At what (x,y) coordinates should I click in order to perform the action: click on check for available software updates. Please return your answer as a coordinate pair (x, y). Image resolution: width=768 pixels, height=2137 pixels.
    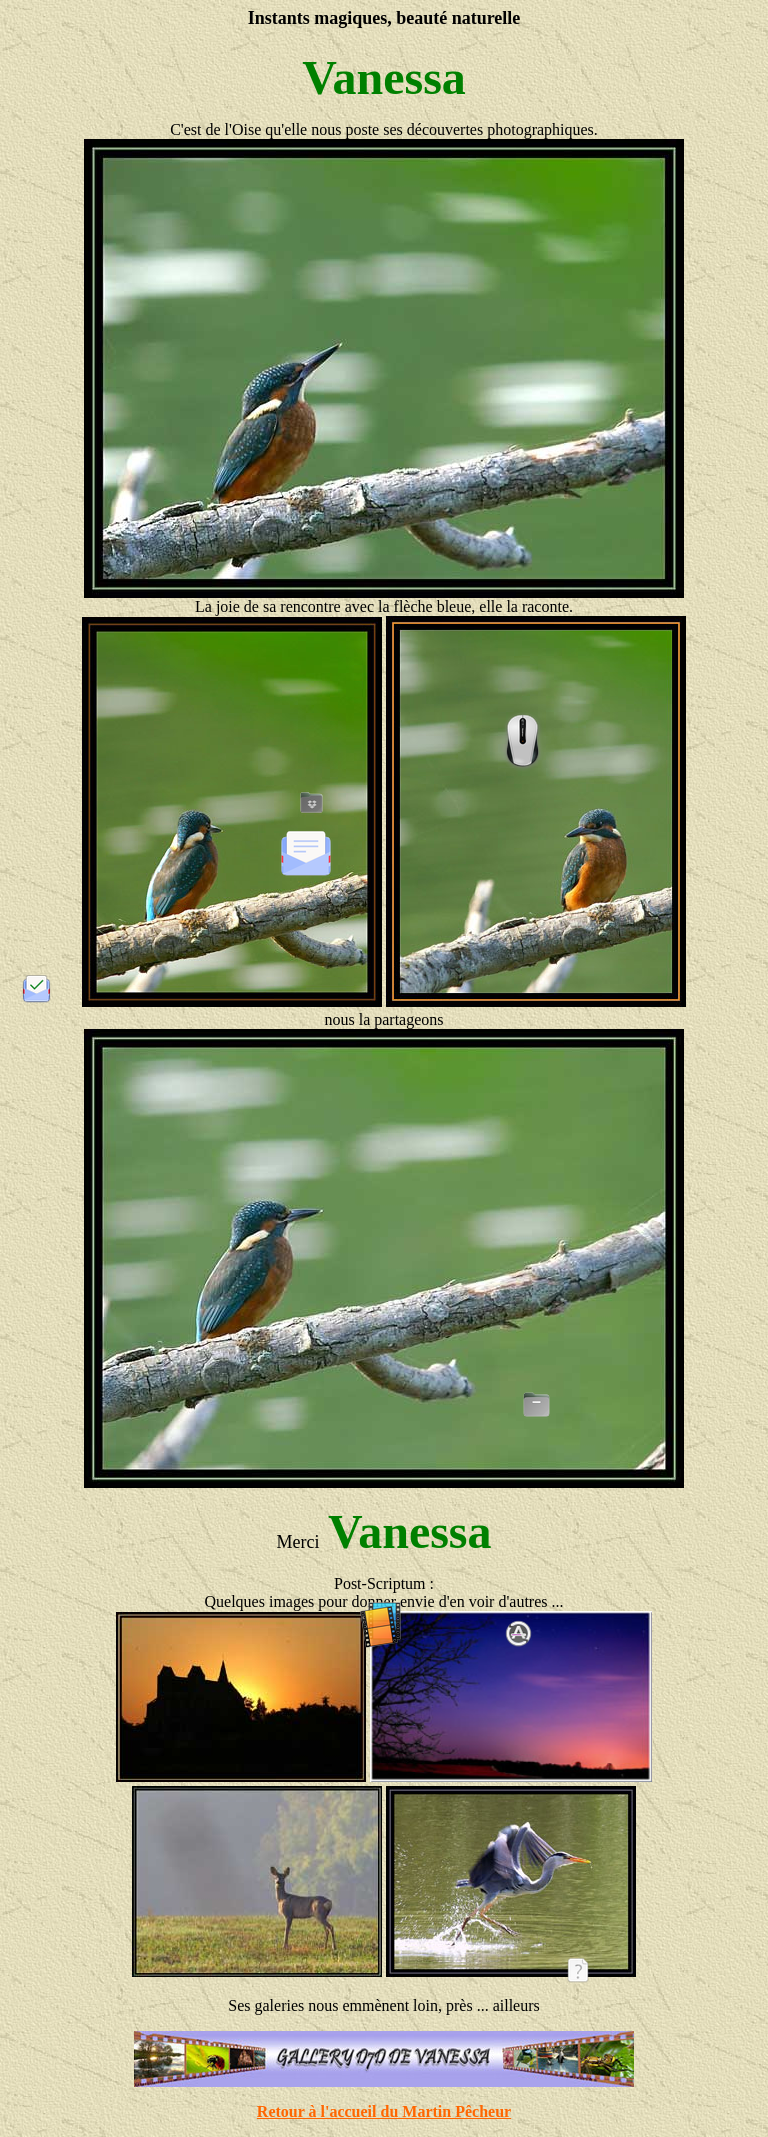
    Looking at the image, I should click on (518, 1633).